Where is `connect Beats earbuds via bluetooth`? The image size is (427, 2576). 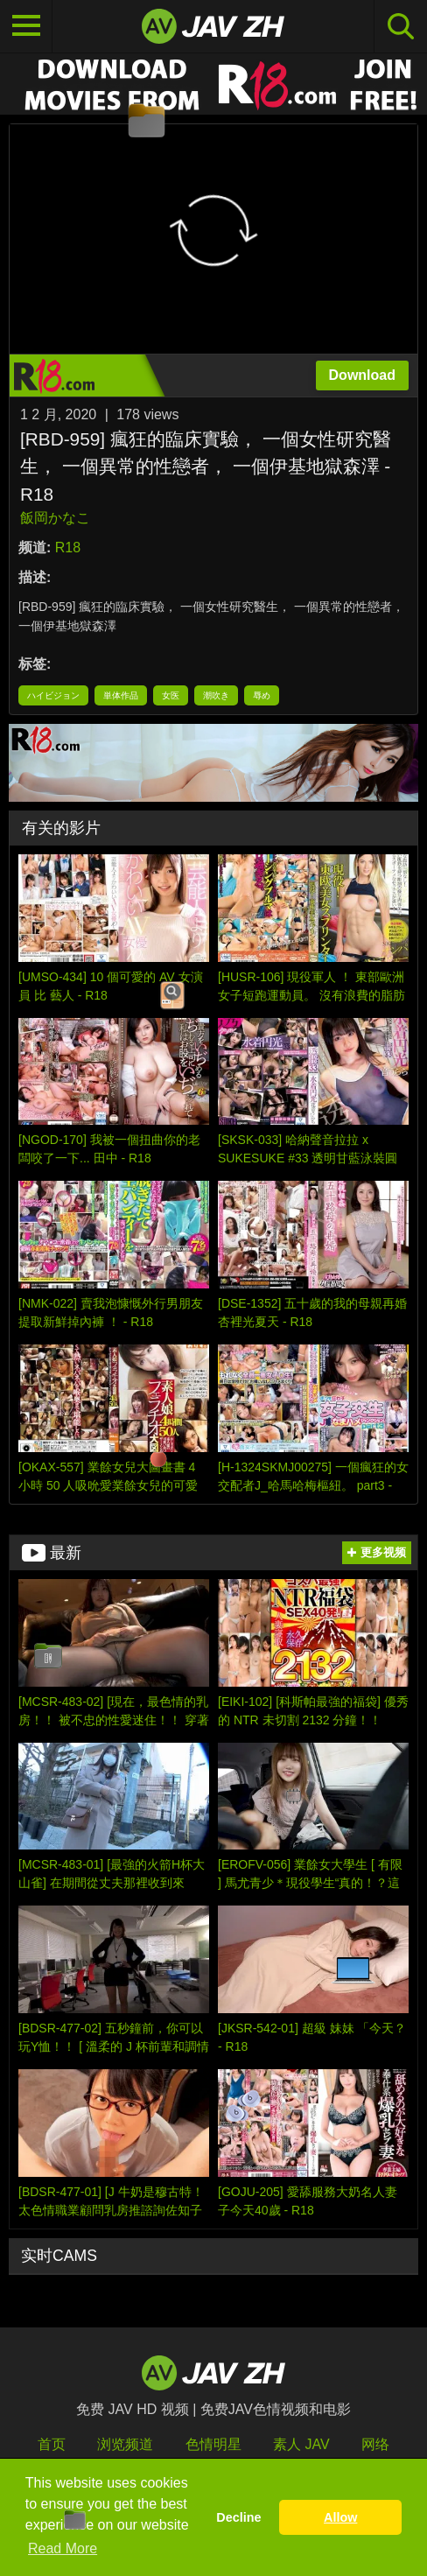
connect Beats earbuds via bluetooth is located at coordinates (243, 2106).